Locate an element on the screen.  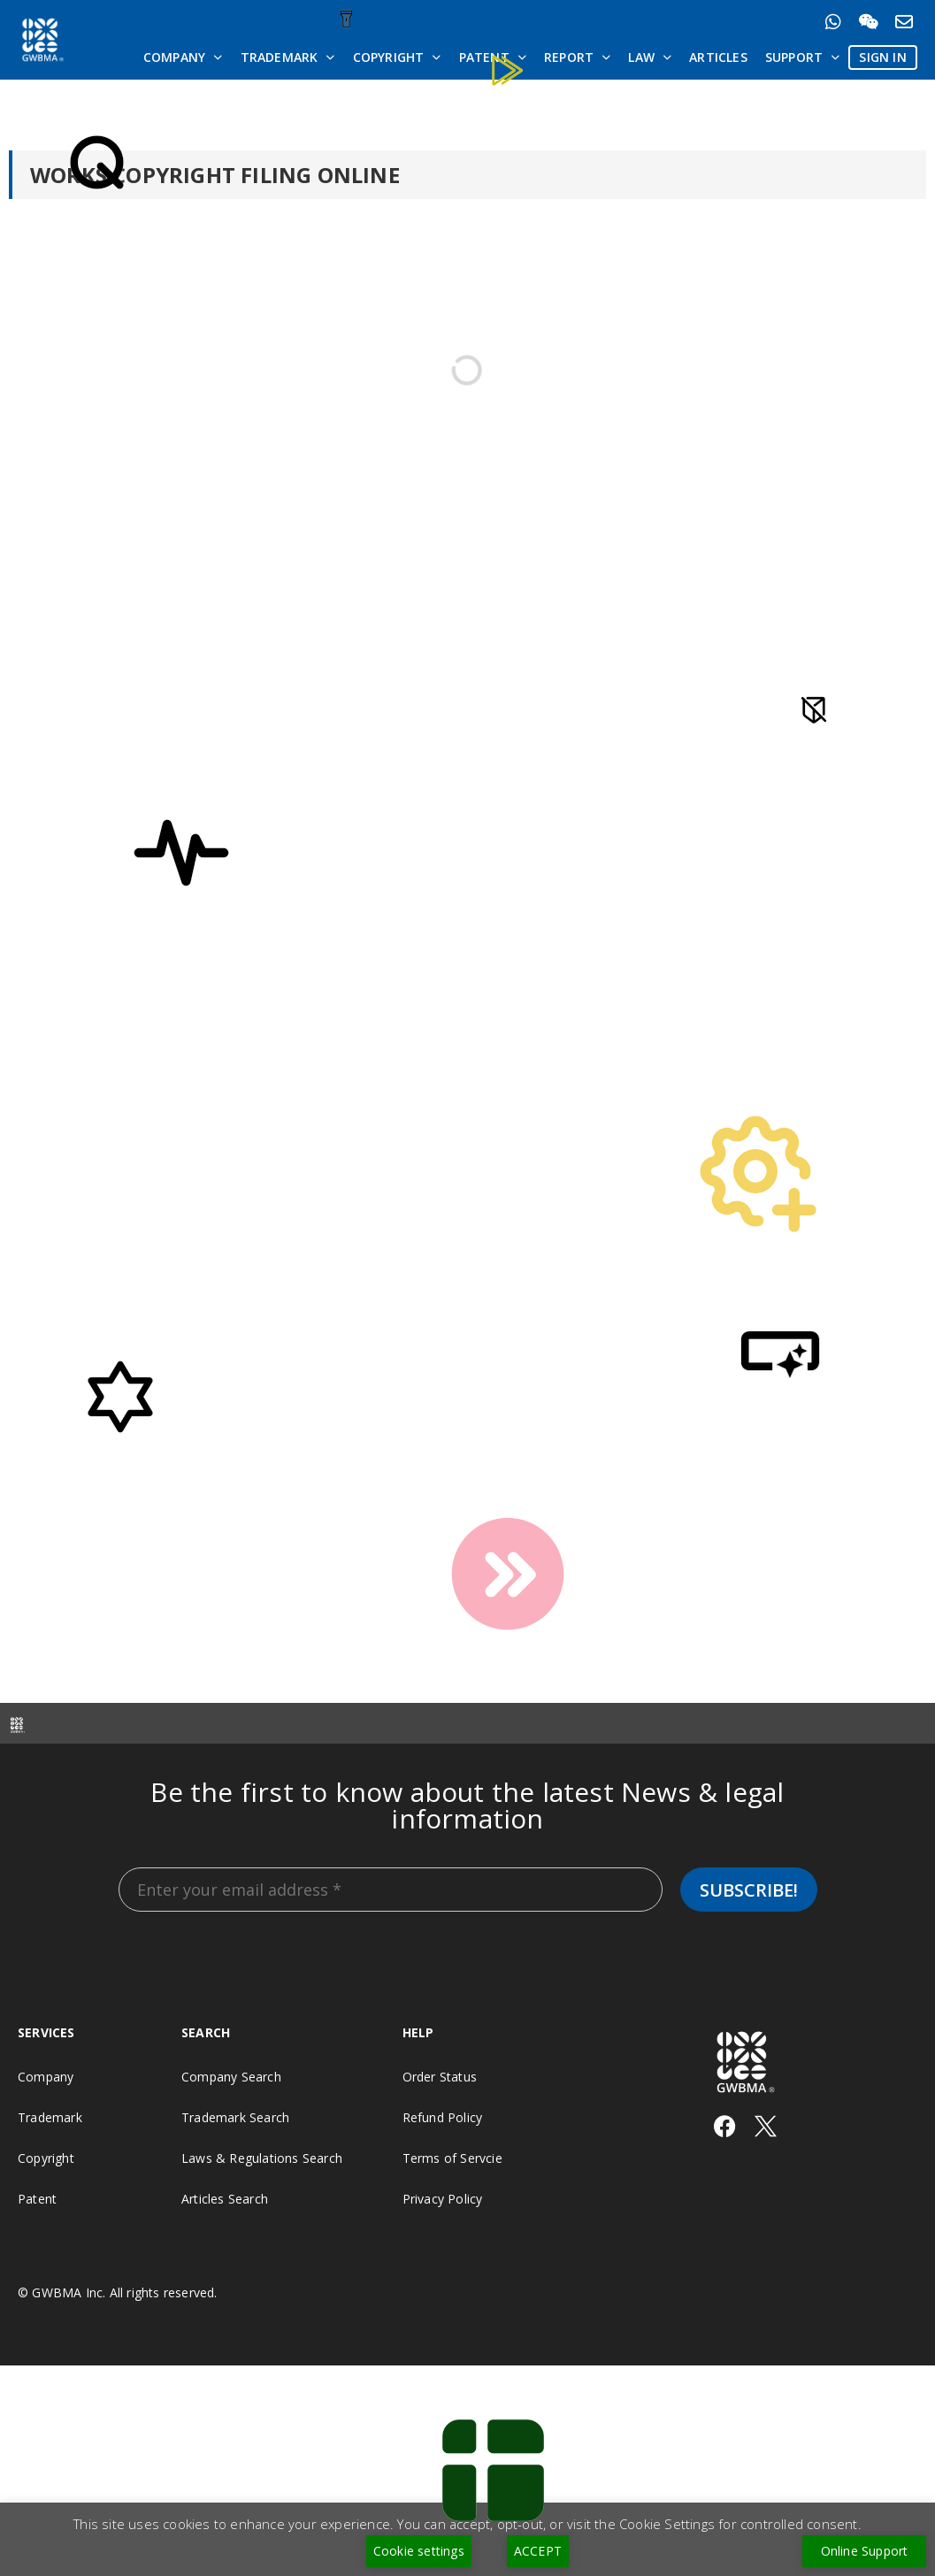
indicates jewish or kosher-related content is located at coordinates (120, 1397).